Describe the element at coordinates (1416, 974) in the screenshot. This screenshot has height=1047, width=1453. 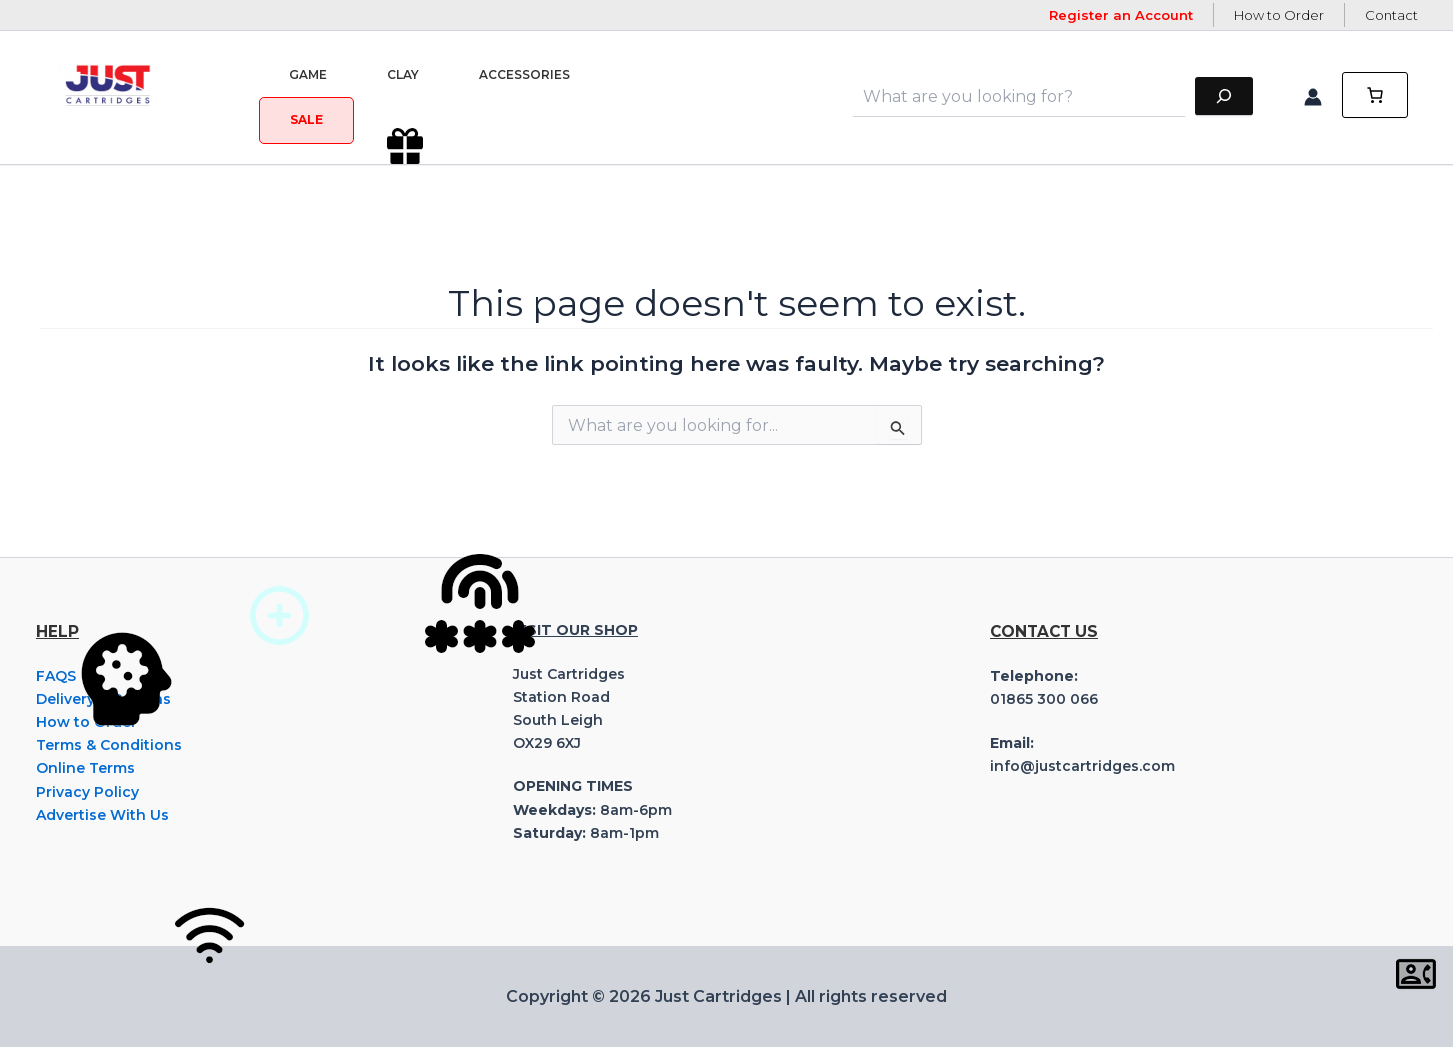
I see `view contact's phone information` at that location.